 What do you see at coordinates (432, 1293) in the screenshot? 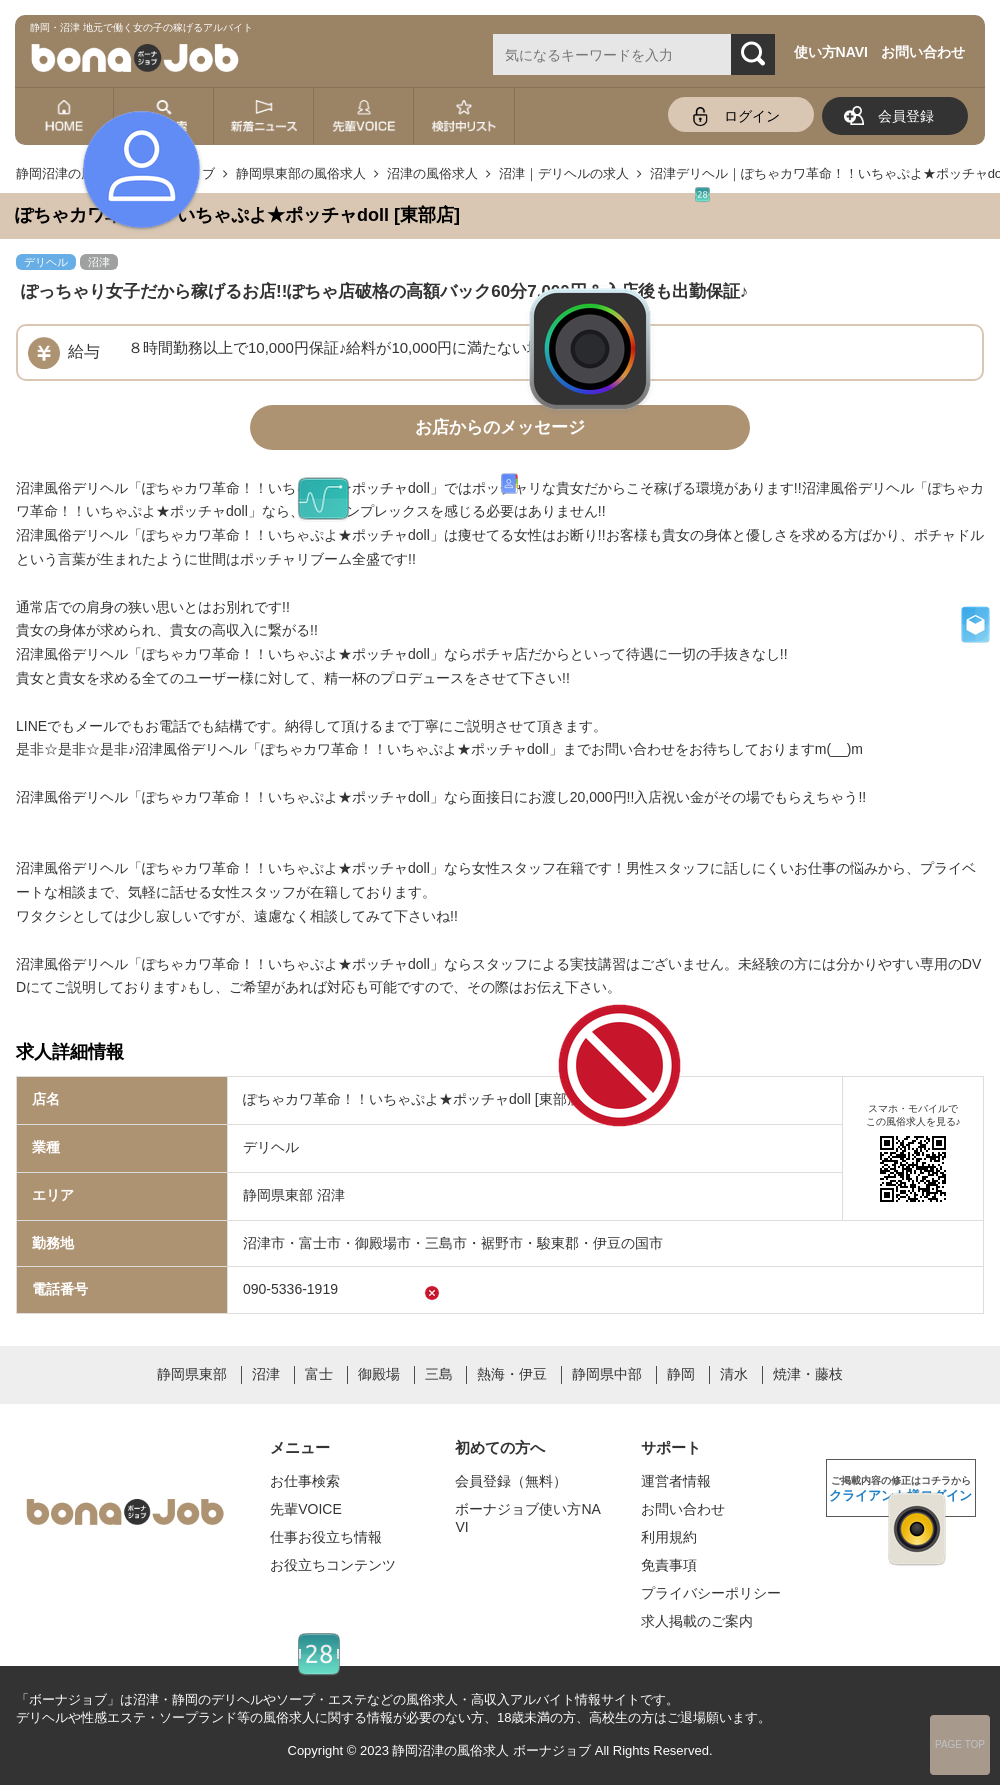
I see `close the current window` at bounding box center [432, 1293].